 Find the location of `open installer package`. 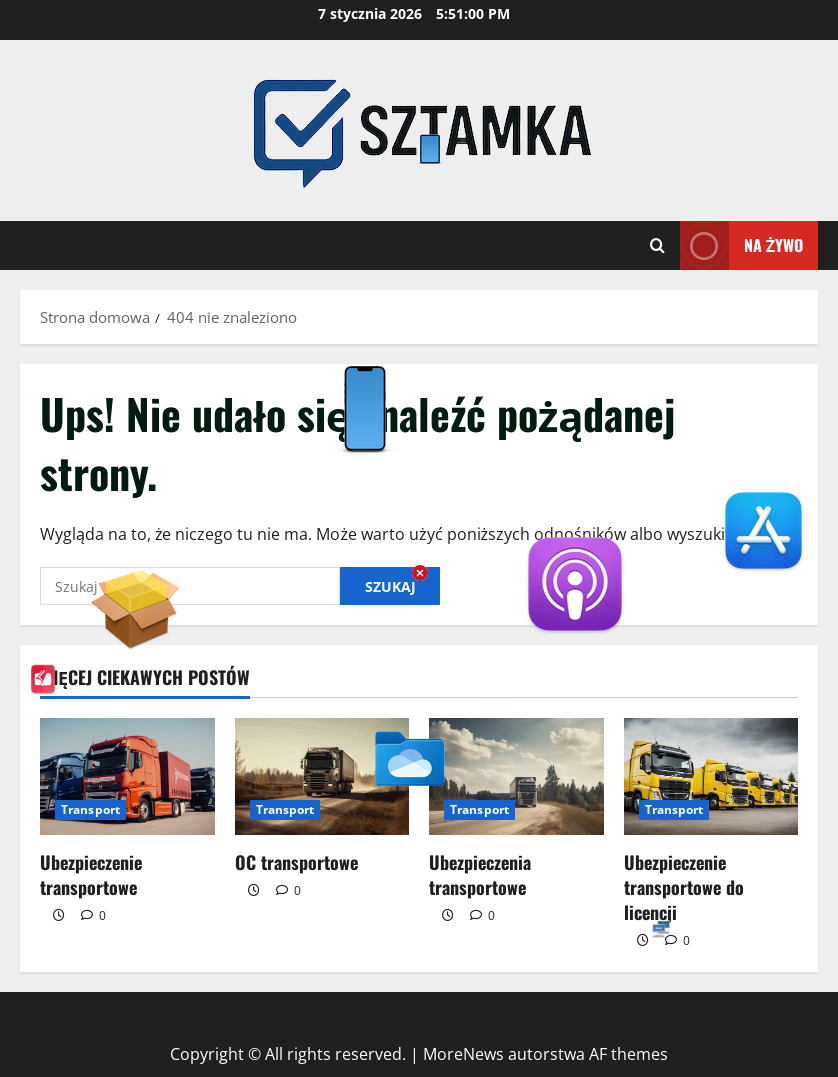

open installer package is located at coordinates (136, 608).